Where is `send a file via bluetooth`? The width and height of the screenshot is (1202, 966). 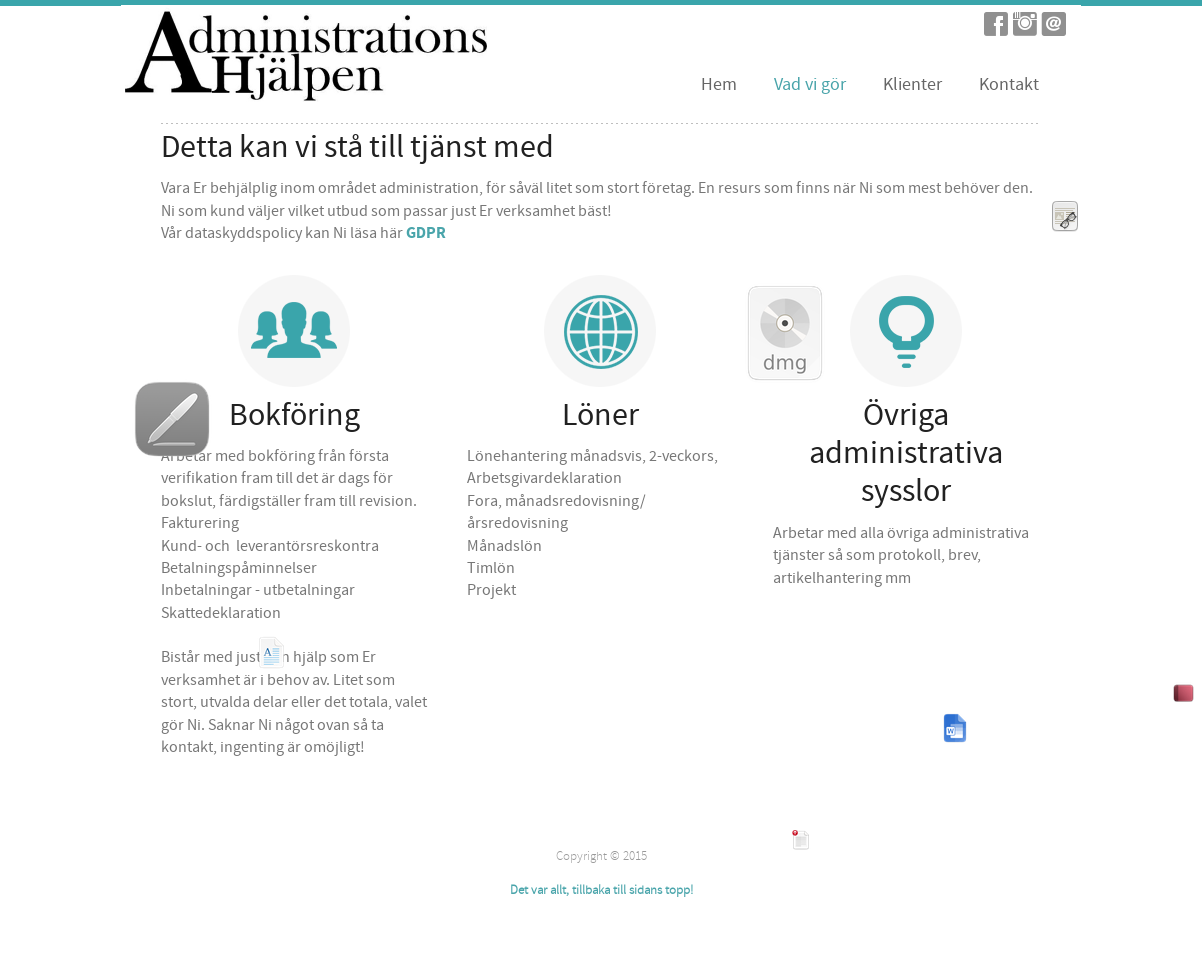 send a file via bluetooth is located at coordinates (801, 840).